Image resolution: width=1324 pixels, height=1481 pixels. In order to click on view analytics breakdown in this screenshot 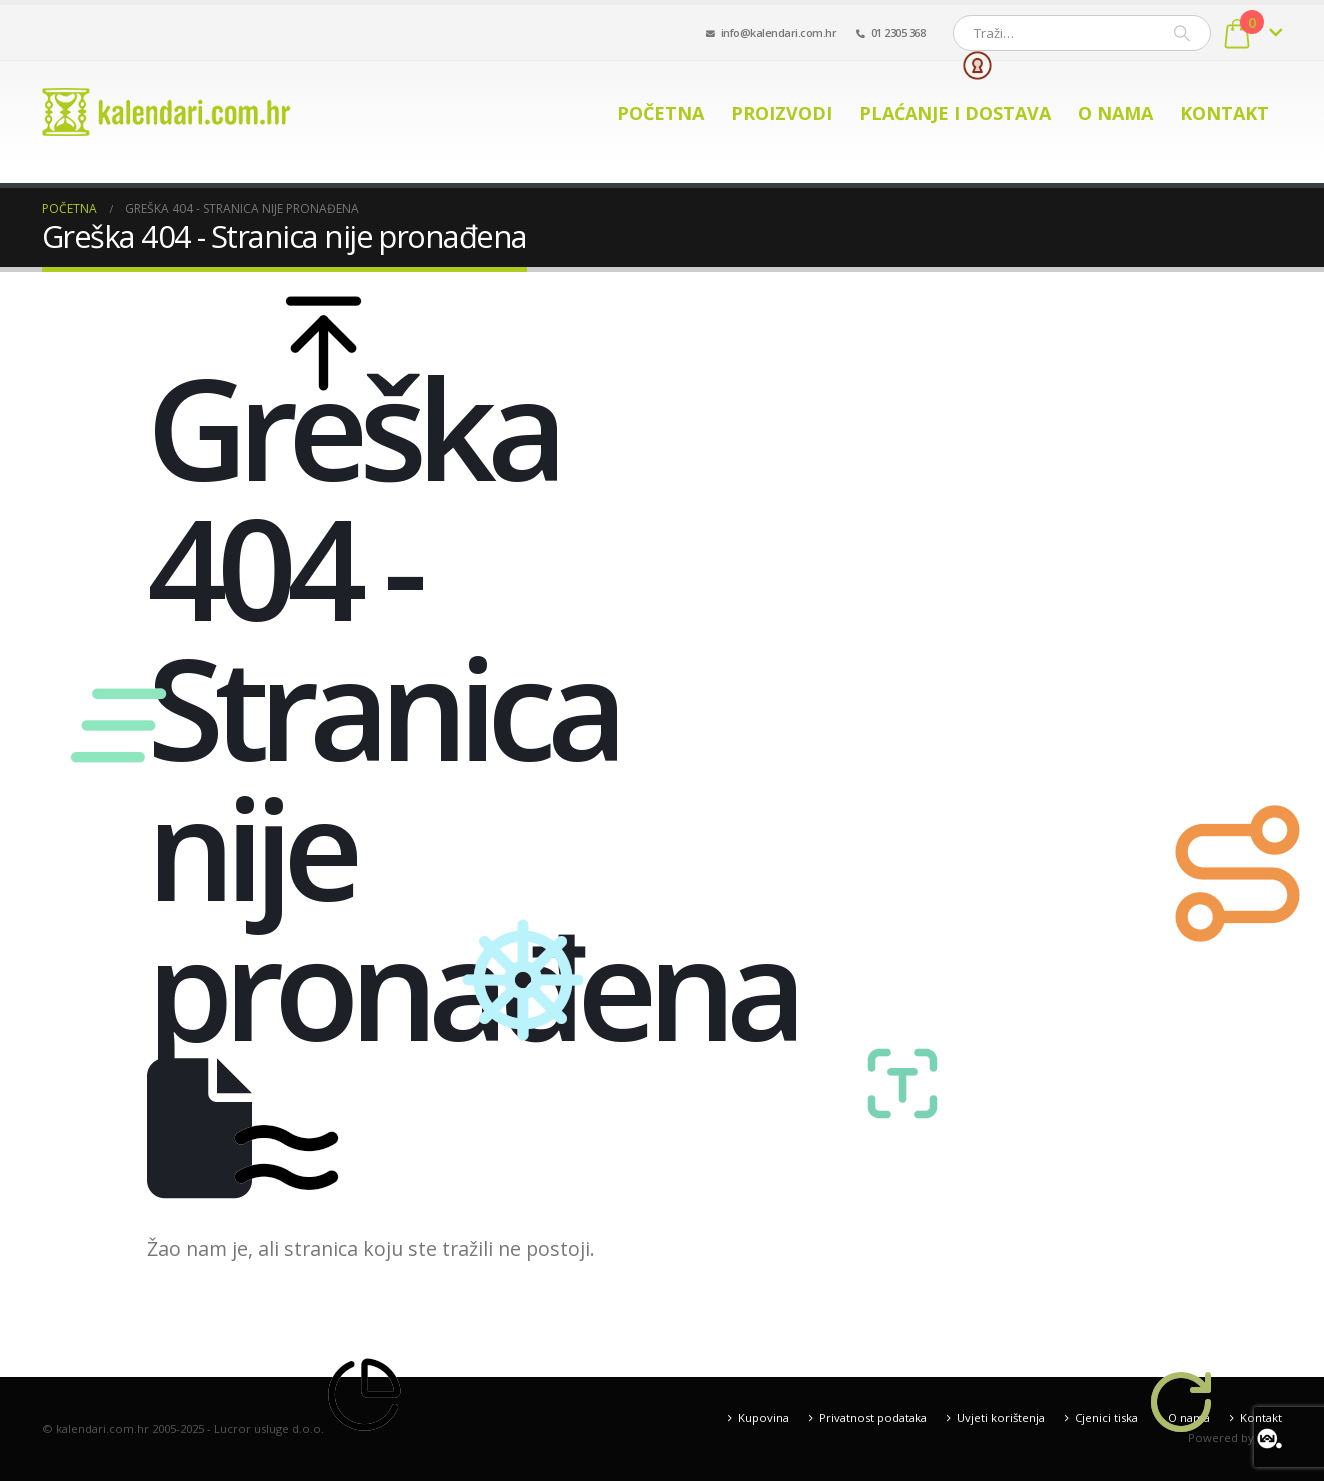, I will do `click(364, 1394)`.